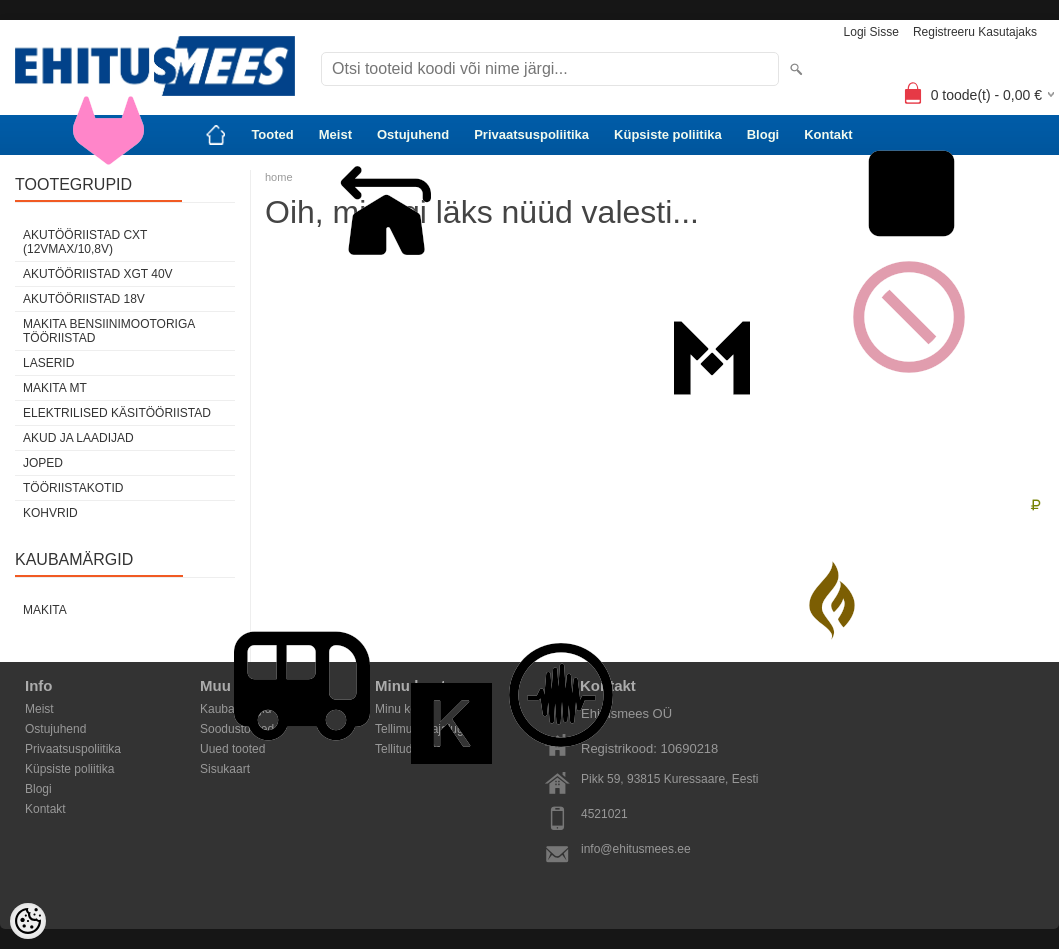 The width and height of the screenshot is (1059, 949). I want to click on a filled checkbox or selected state, so click(911, 193).